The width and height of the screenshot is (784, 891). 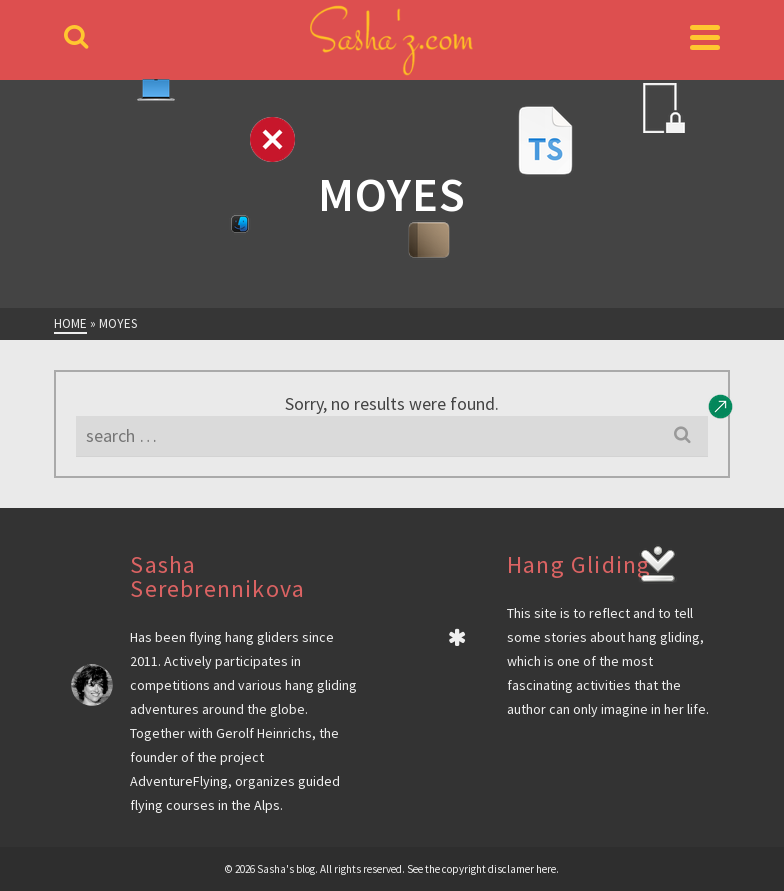 What do you see at coordinates (429, 239) in the screenshot?
I see `access desktop folder` at bounding box center [429, 239].